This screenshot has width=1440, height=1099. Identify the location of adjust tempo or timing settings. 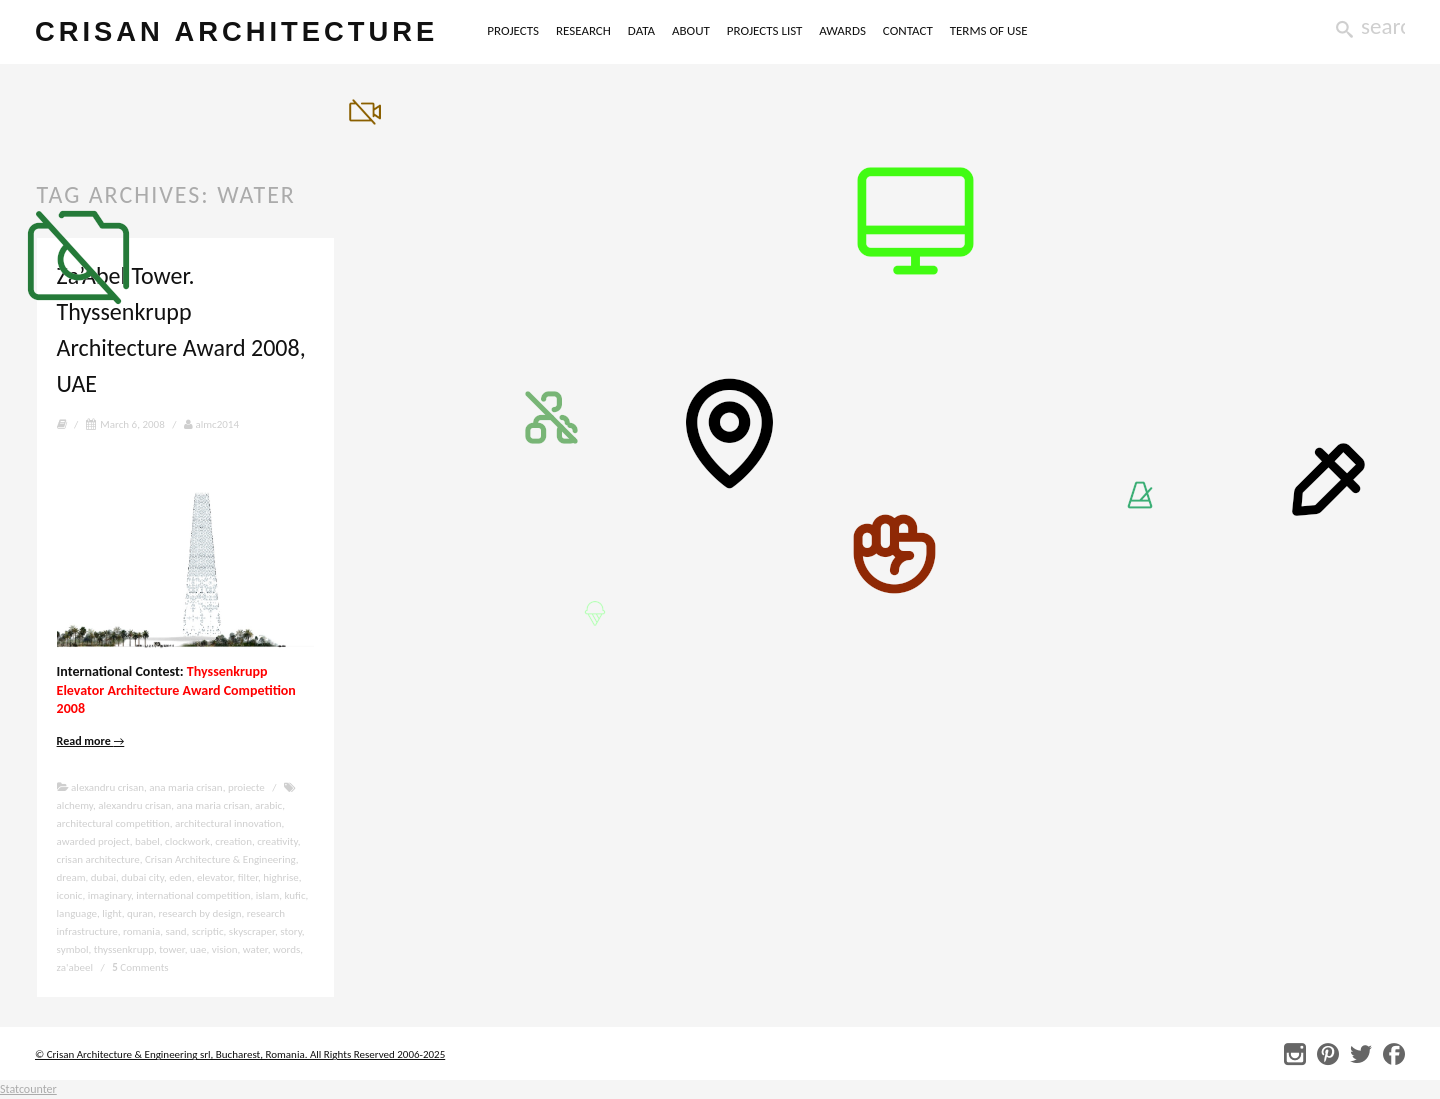
(1140, 495).